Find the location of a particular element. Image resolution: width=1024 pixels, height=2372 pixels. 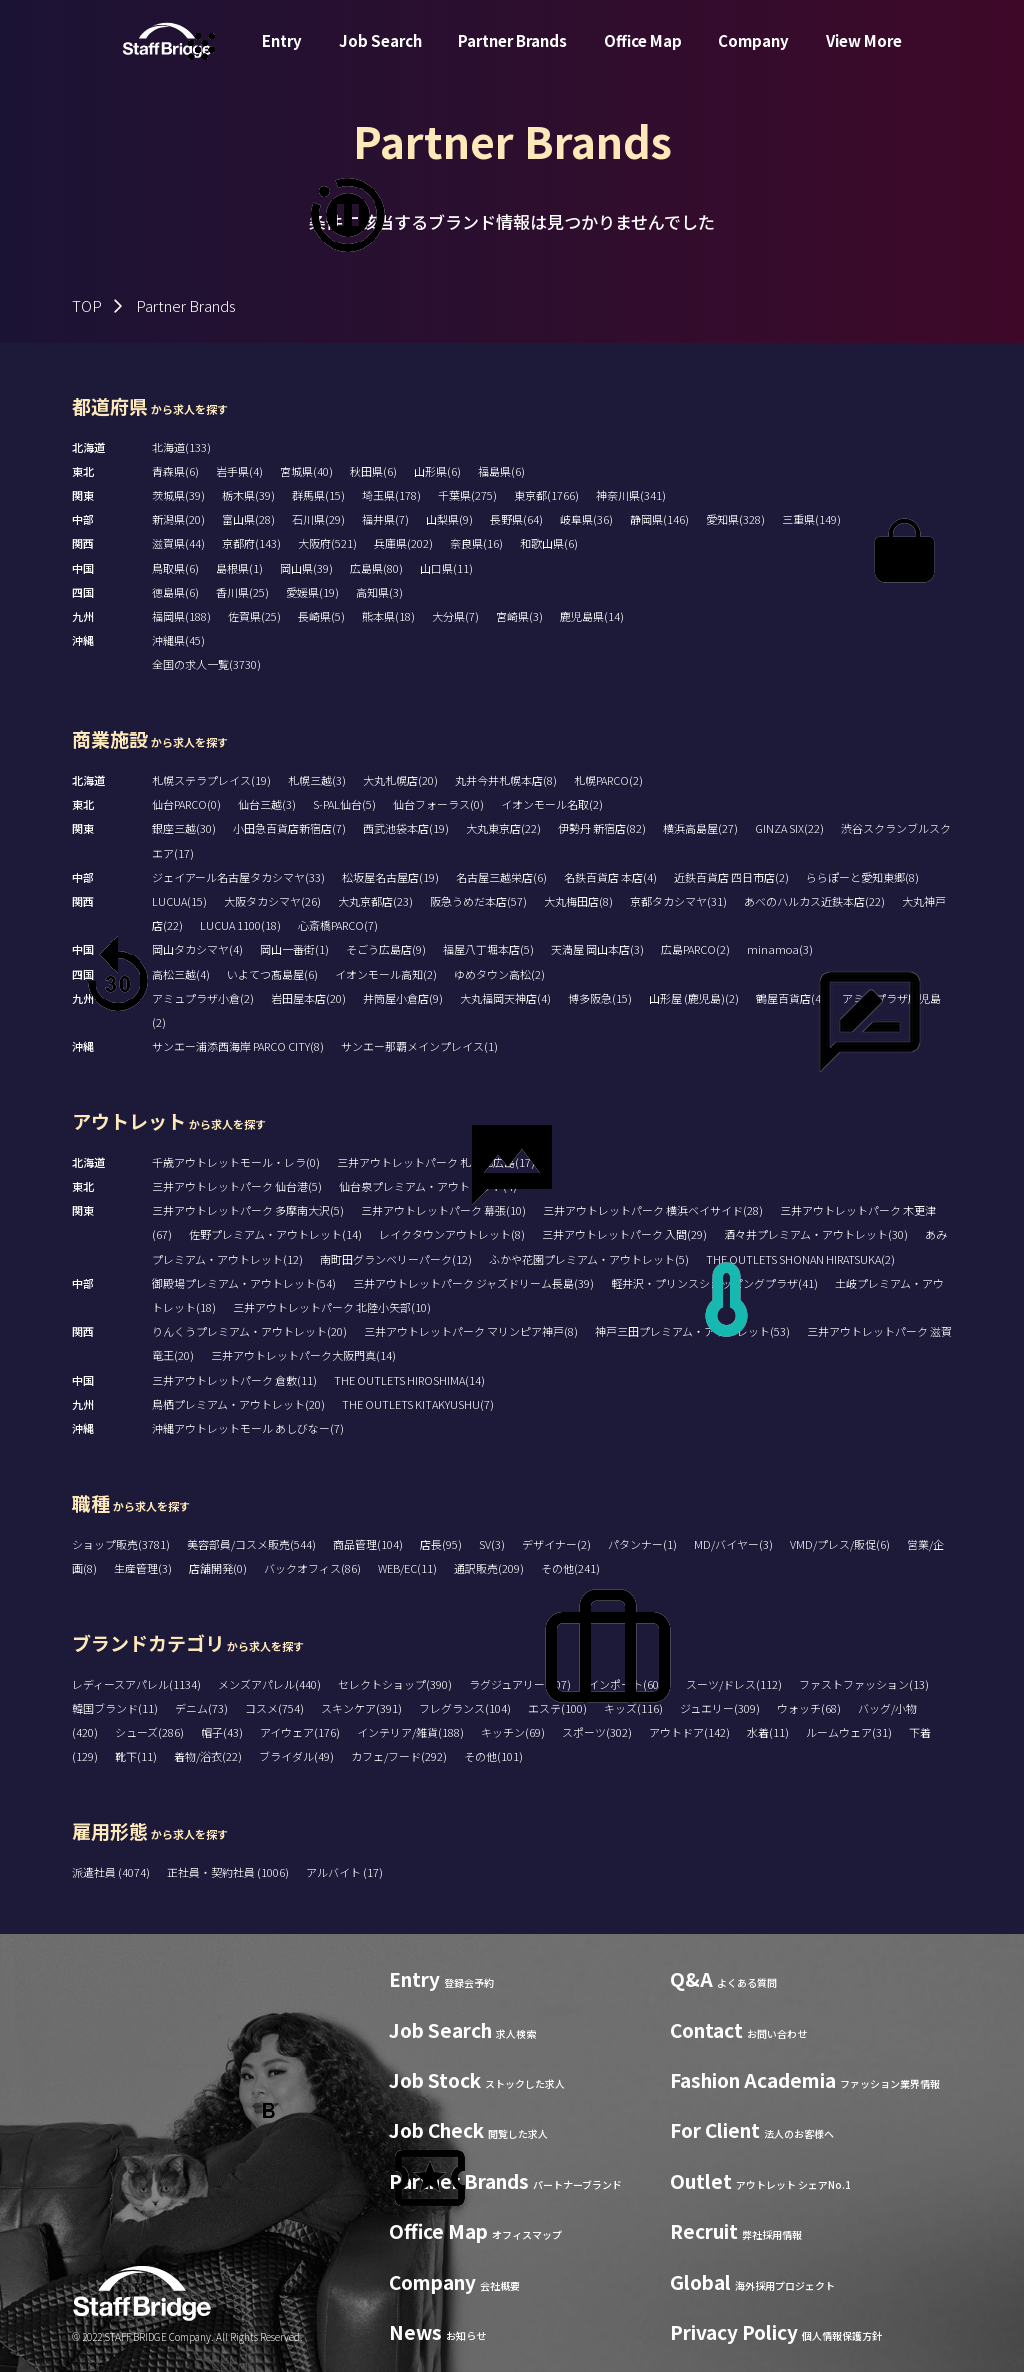

view local events or entertainment is located at coordinates (430, 2178).